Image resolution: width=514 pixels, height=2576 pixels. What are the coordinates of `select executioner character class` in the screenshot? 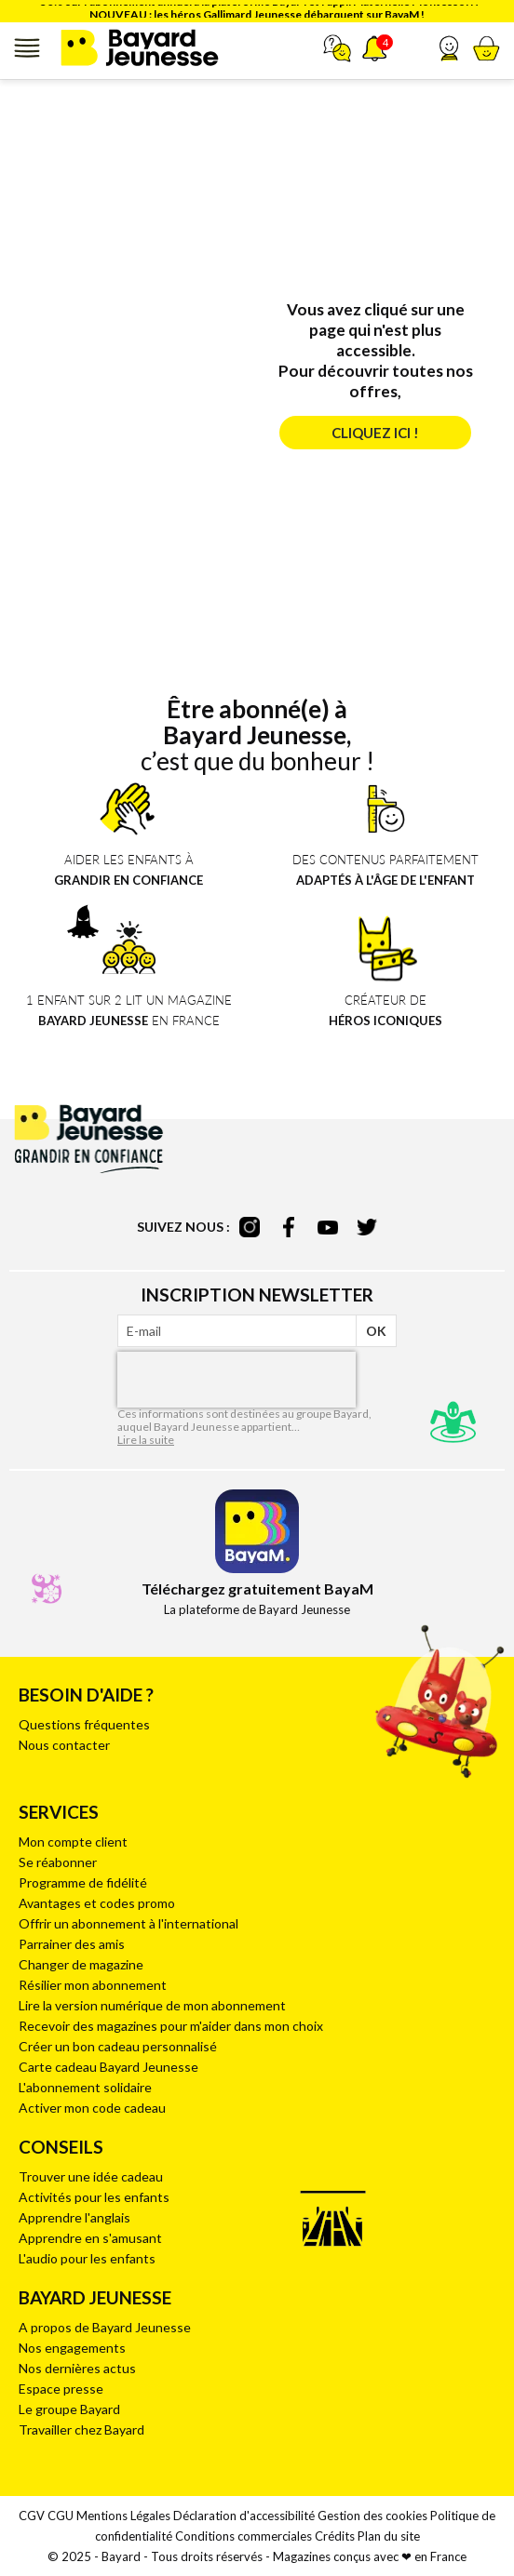 It's located at (83, 921).